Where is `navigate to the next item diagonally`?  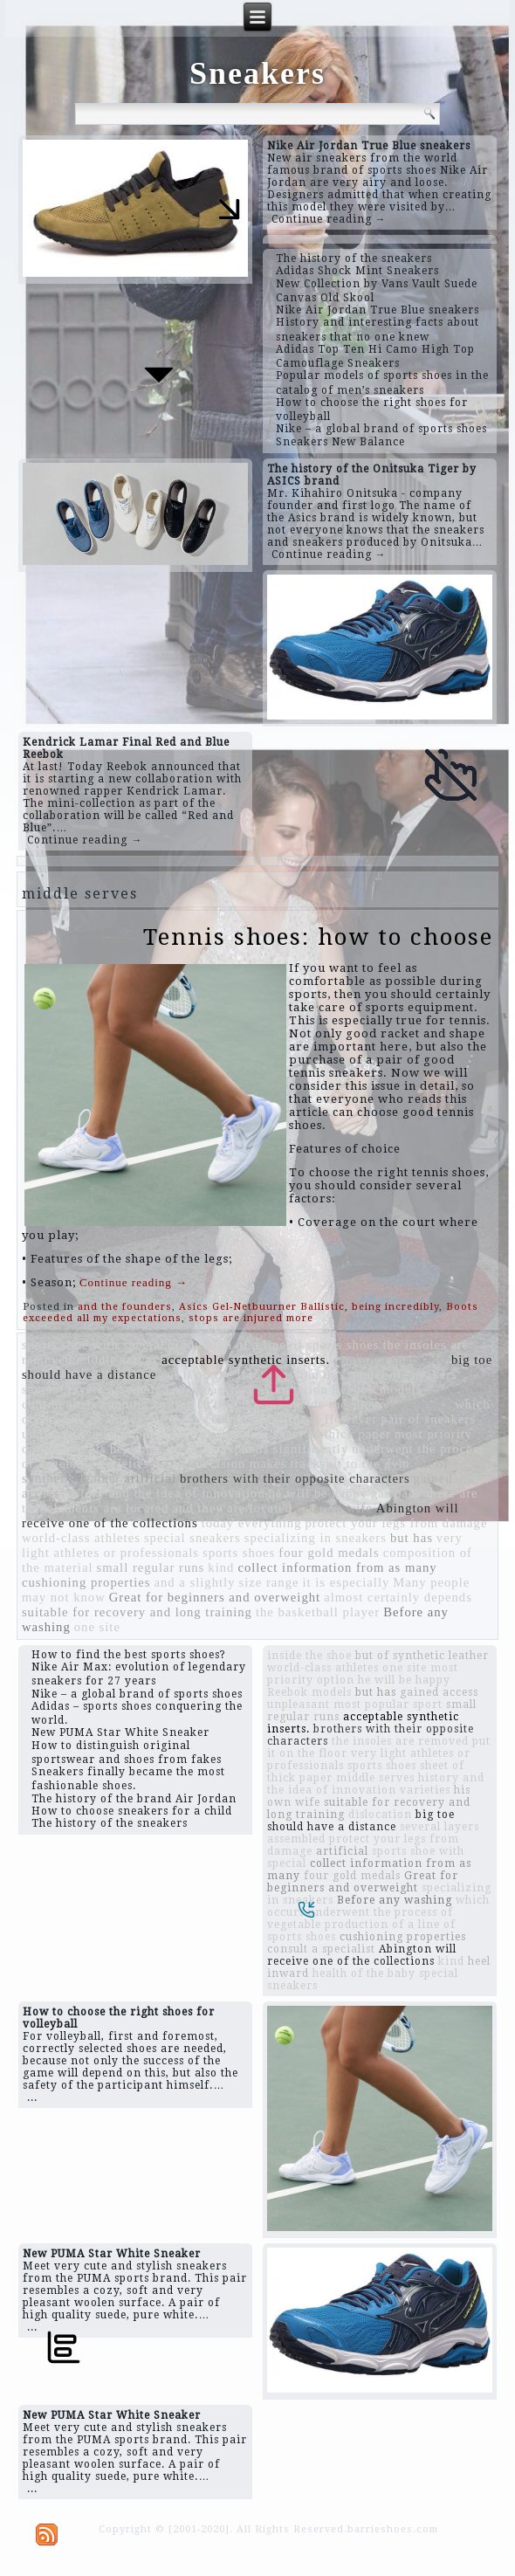 navigate to the next item diagonally is located at coordinates (229, 209).